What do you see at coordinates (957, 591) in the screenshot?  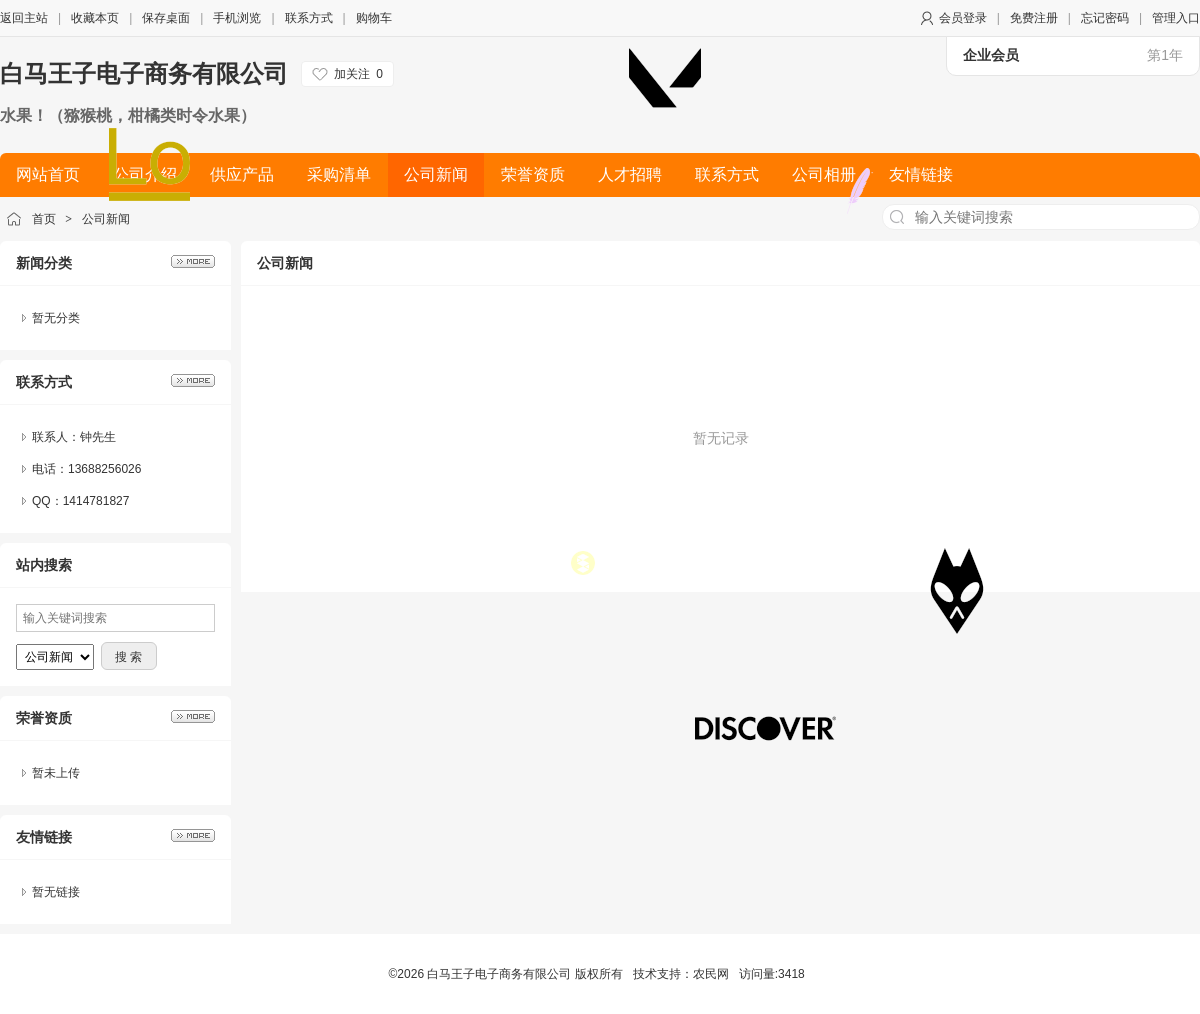 I see `open foobar2000 audio player` at bounding box center [957, 591].